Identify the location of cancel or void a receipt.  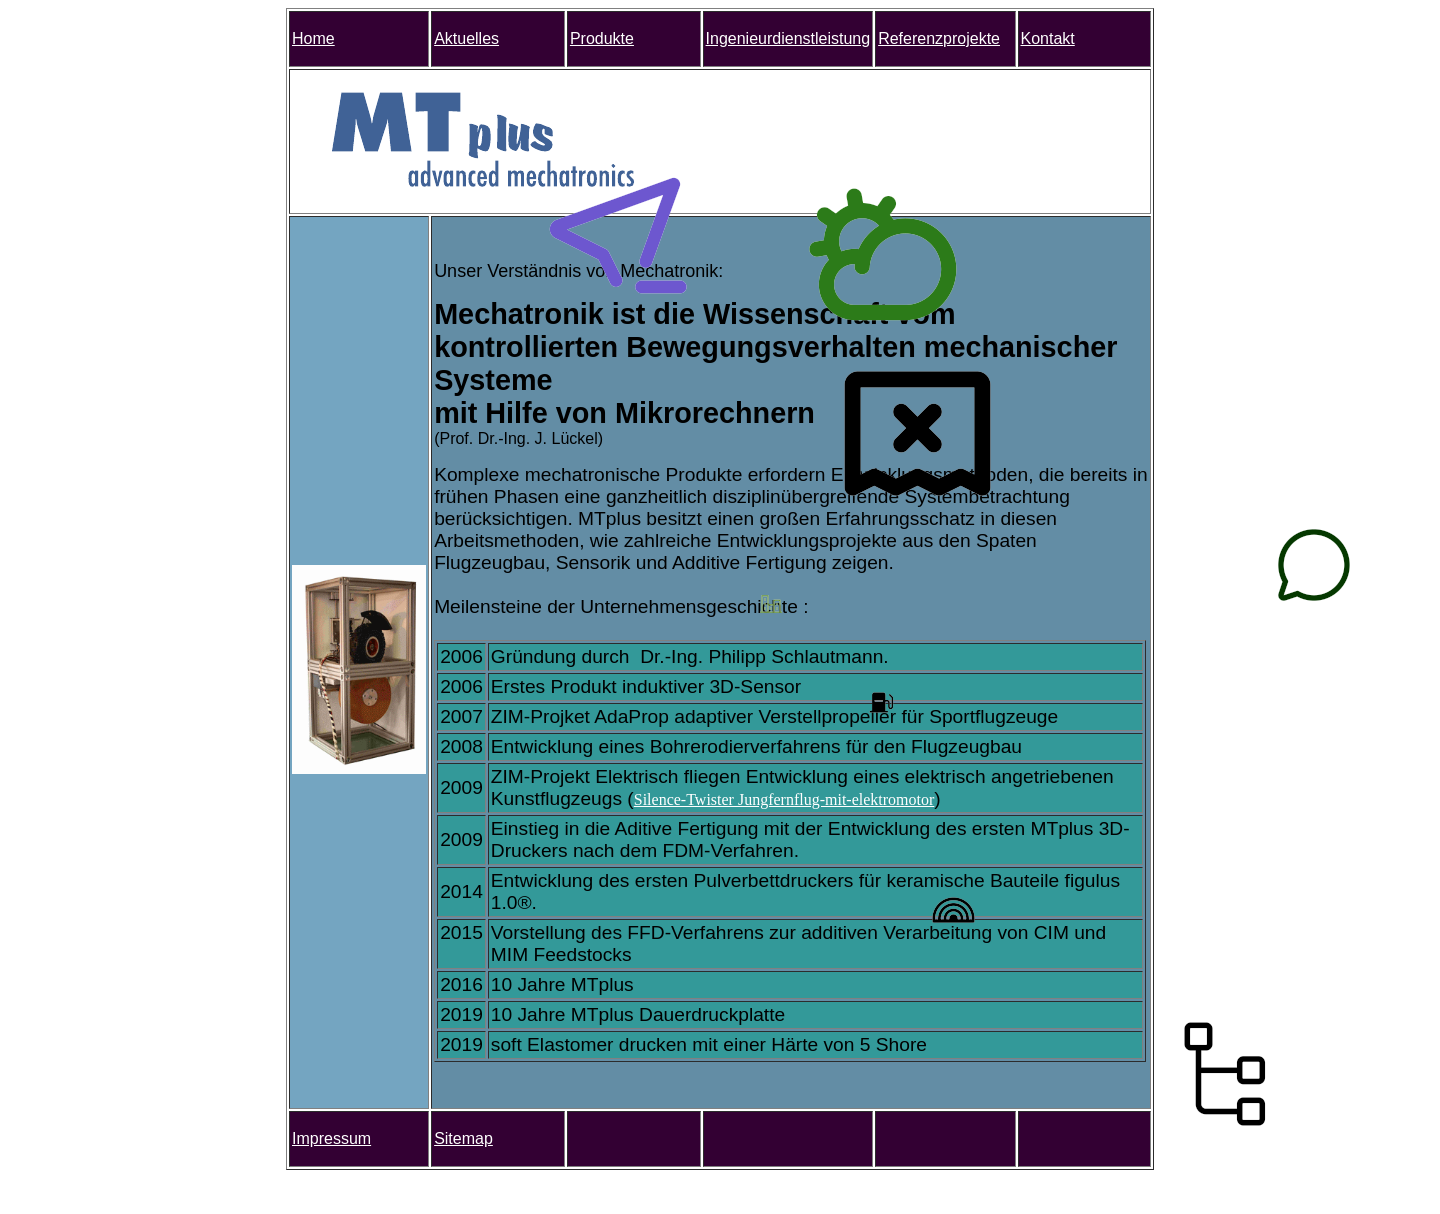
(917, 433).